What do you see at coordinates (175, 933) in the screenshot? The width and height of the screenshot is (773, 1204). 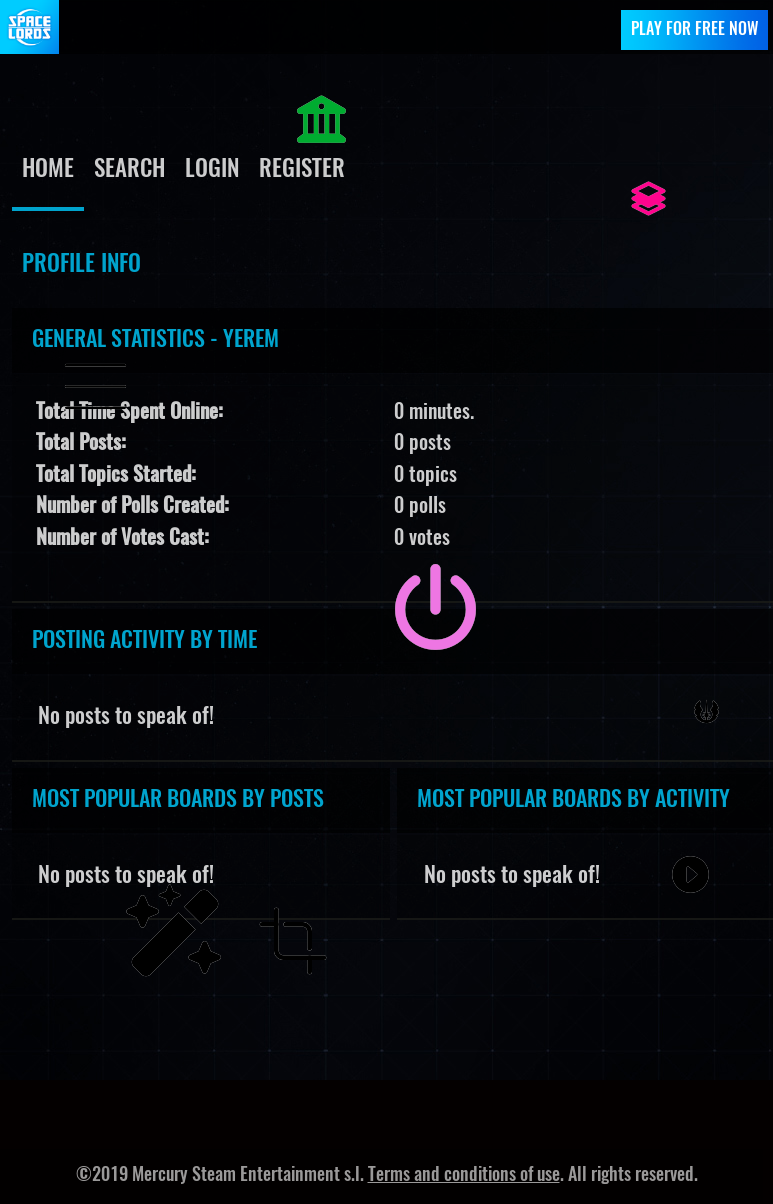 I see `apply automatic enhancements or effects` at bounding box center [175, 933].